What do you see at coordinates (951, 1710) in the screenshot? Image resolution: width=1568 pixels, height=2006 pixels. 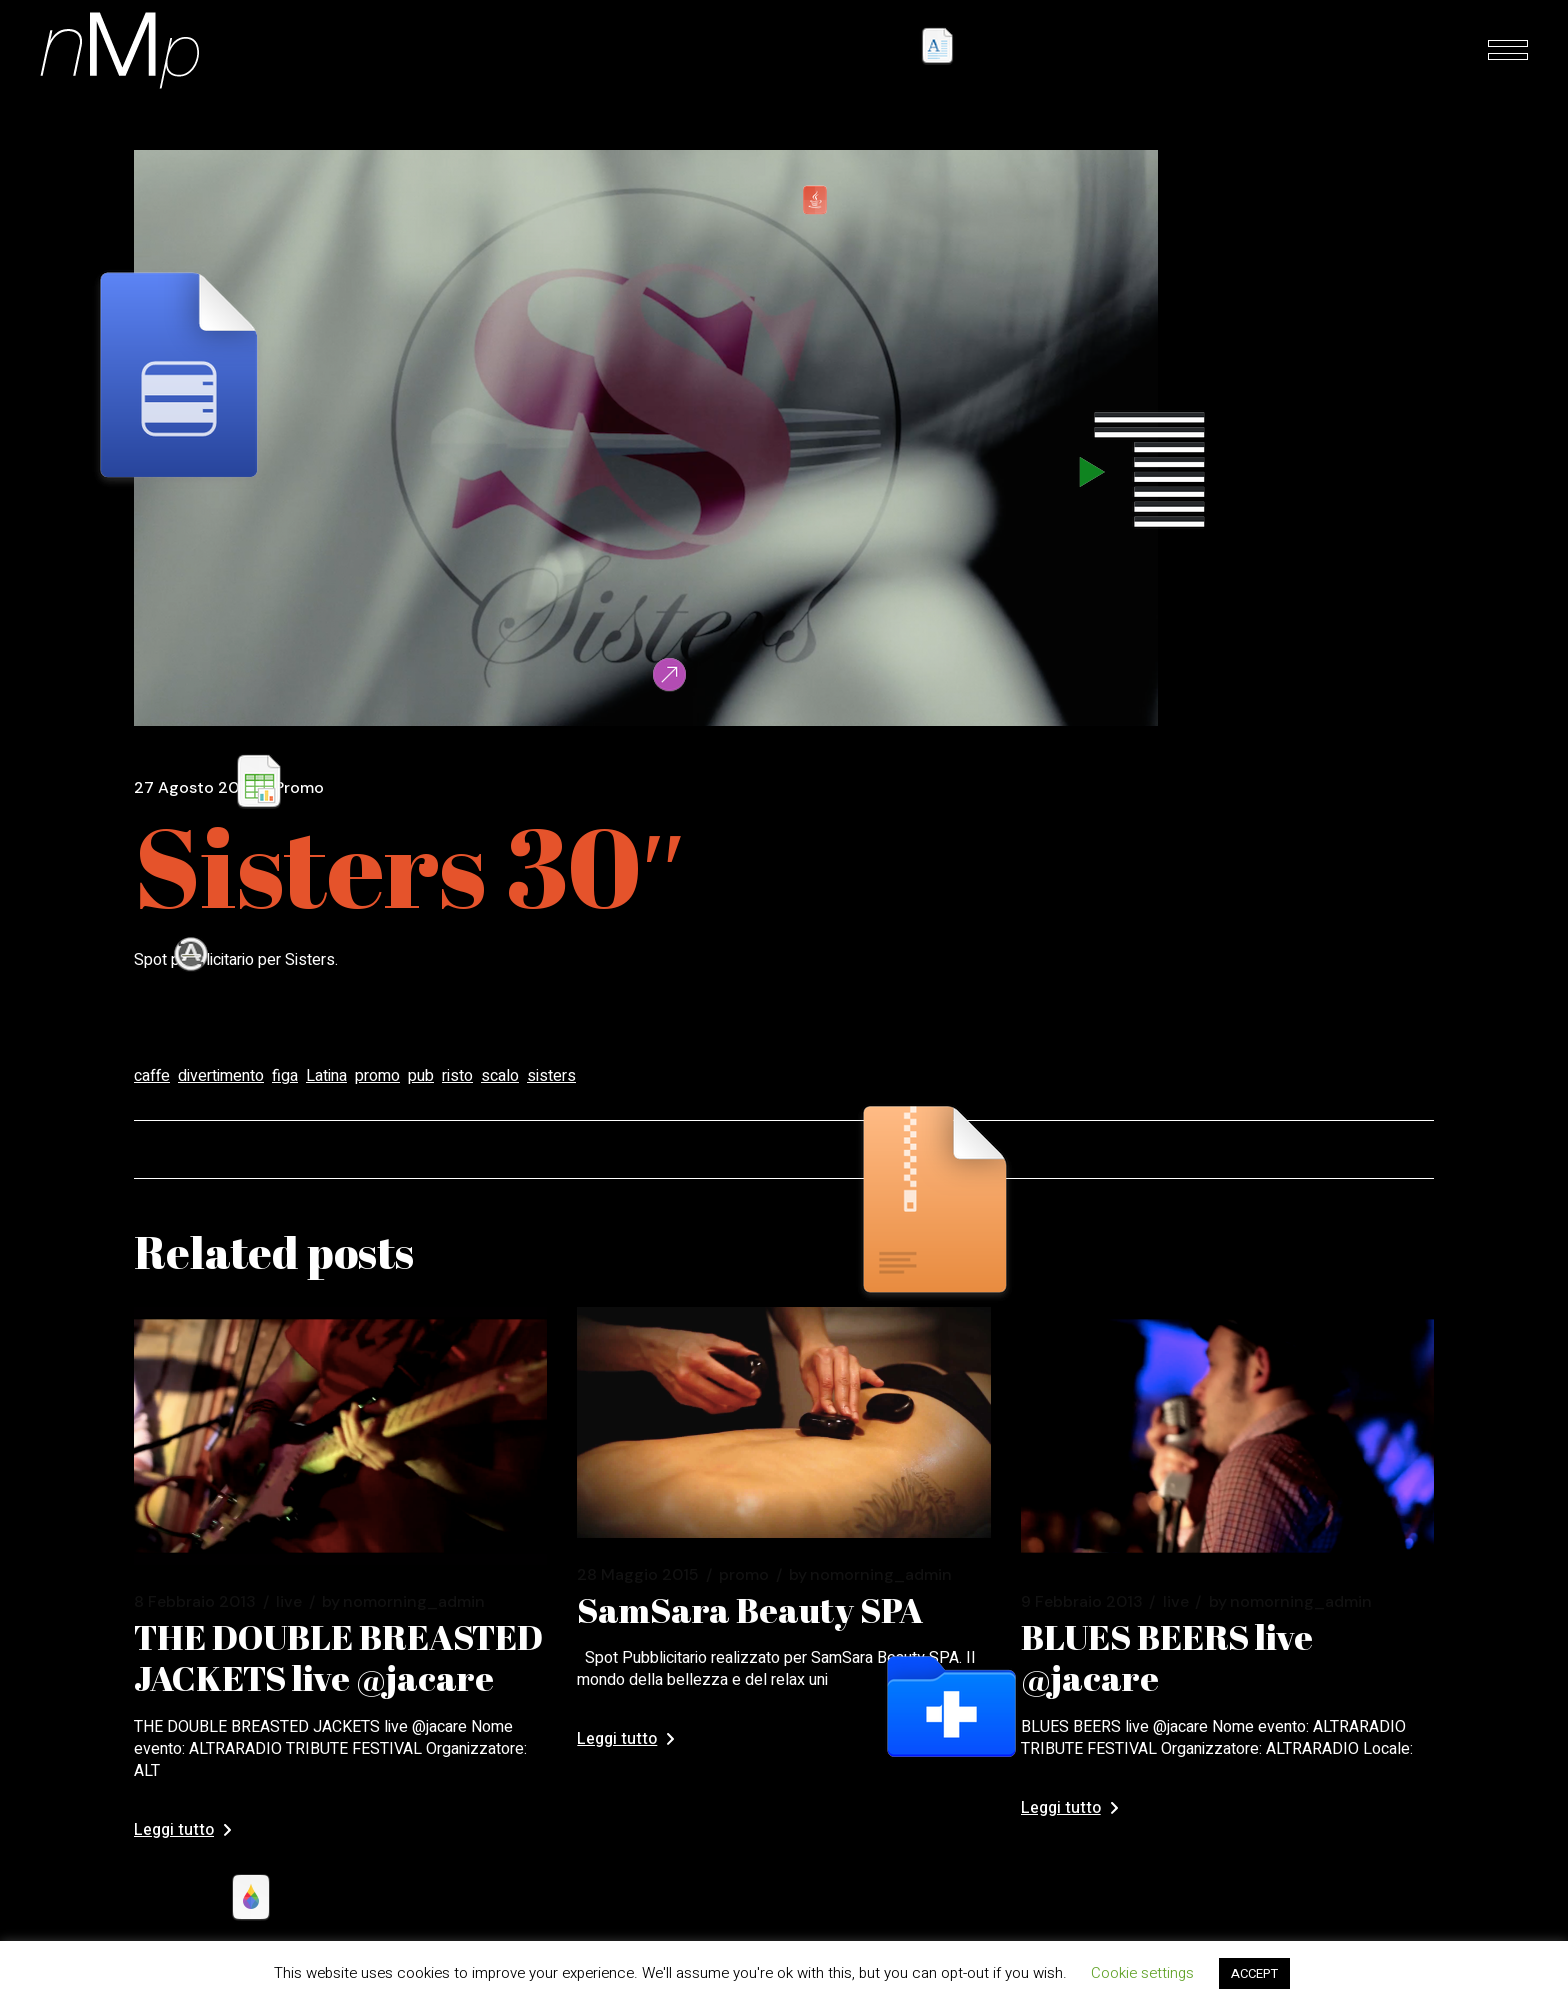 I see `open wondershare dr.fone folder` at bounding box center [951, 1710].